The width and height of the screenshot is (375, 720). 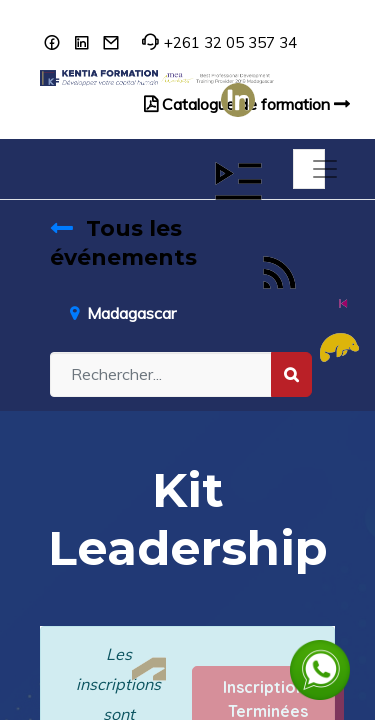 What do you see at coordinates (238, 100) in the screenshot?
I see `LogMeIn brand logo` at bounding box center [238, 100].